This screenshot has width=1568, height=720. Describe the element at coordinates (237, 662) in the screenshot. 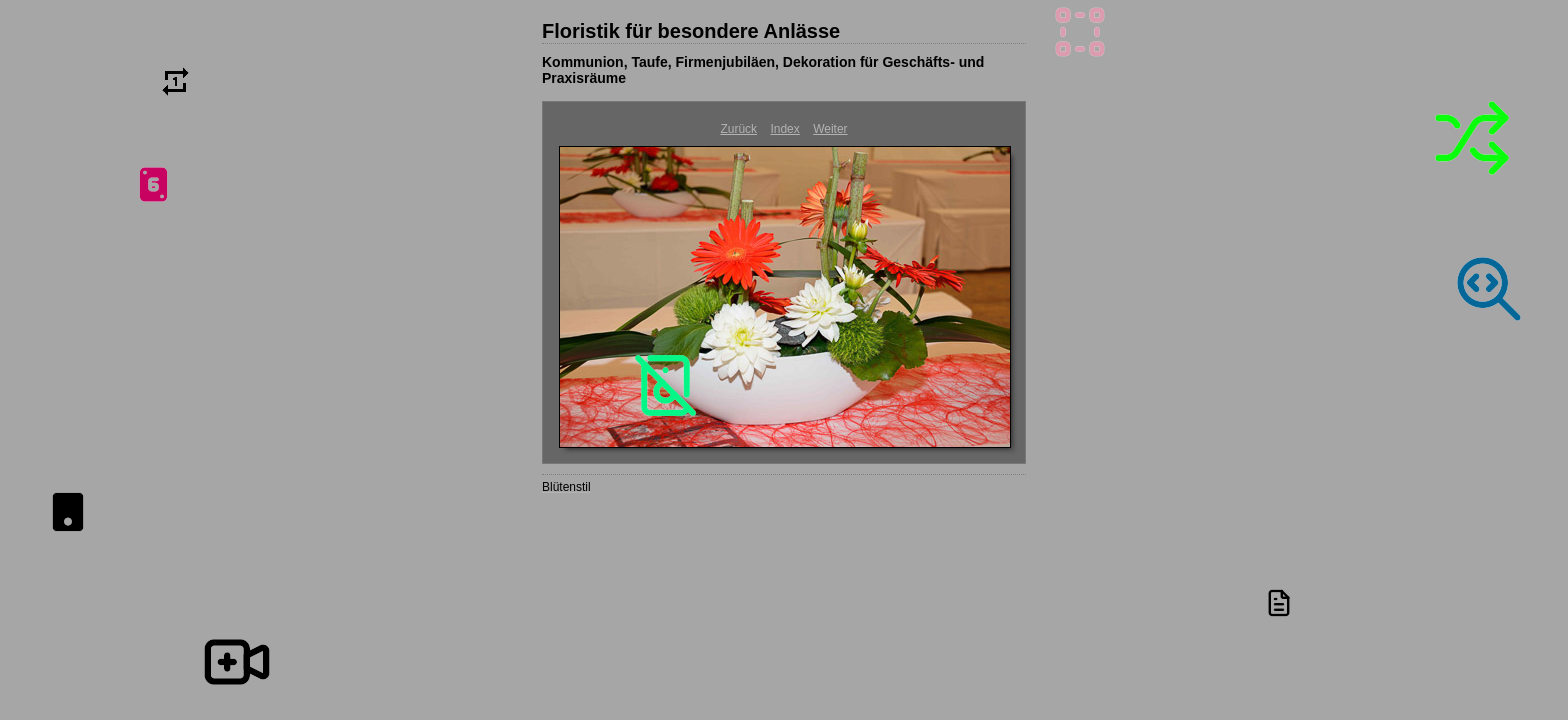

I see `add a new video` at that location.